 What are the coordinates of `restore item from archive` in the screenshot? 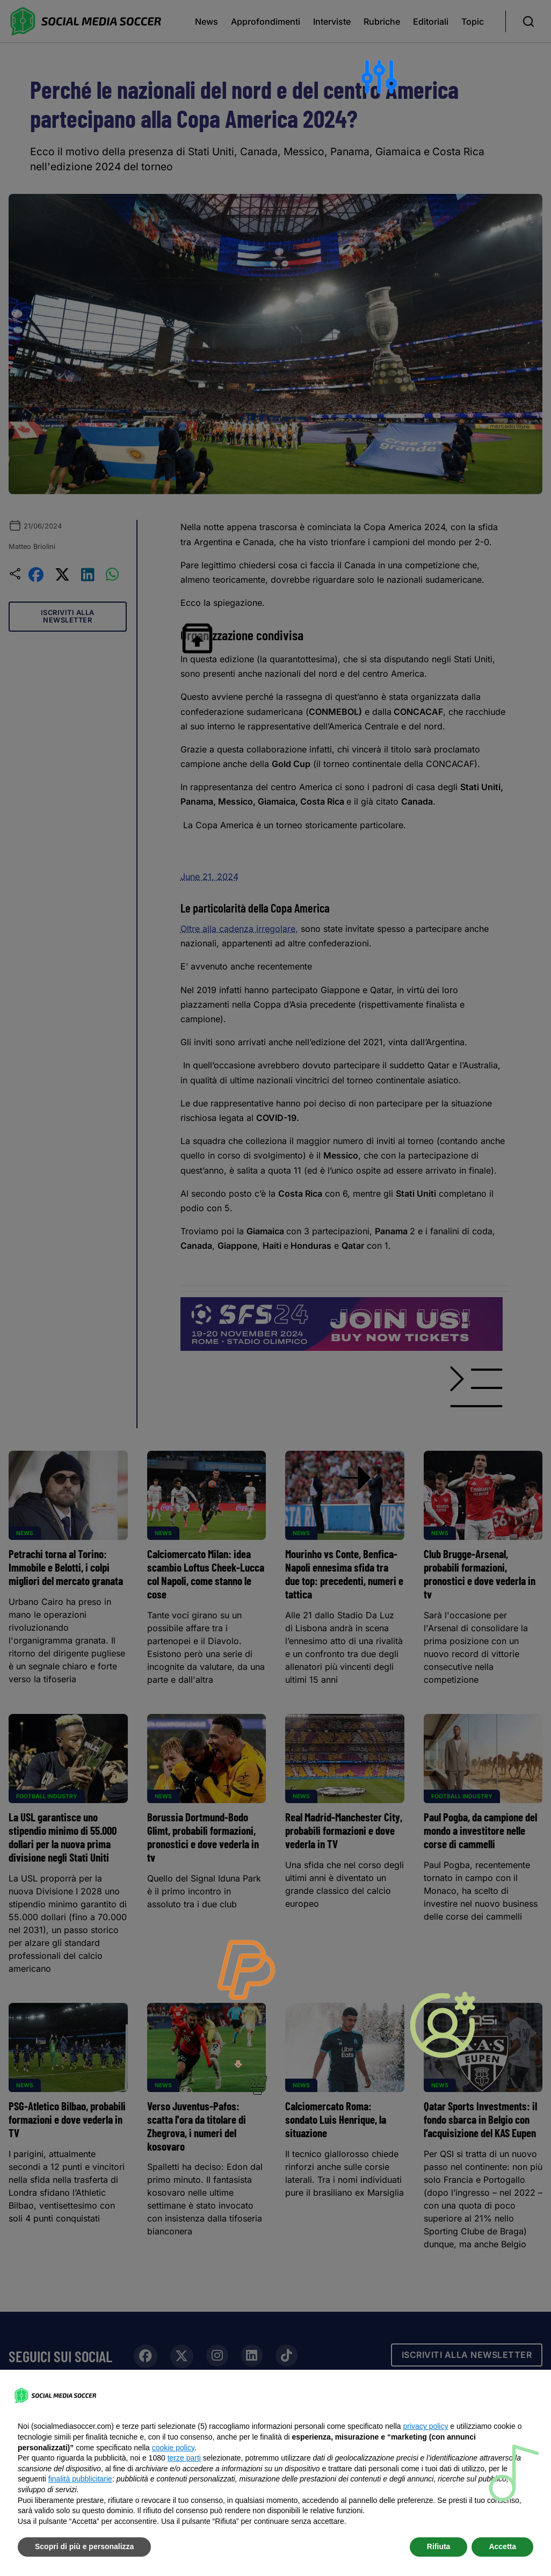 It's located at (197, 638).